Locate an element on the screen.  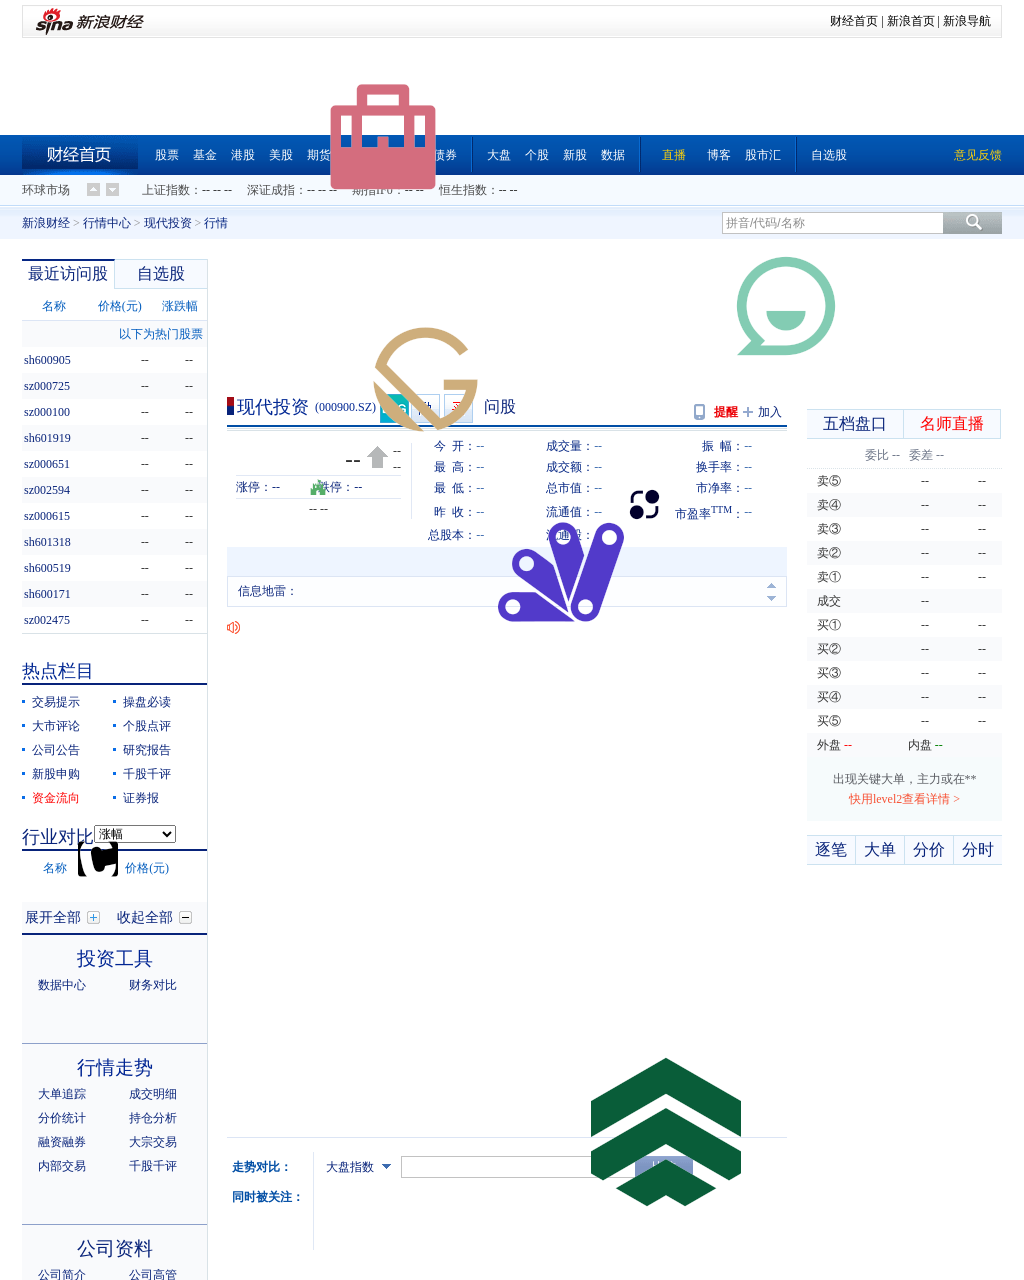
access work or business documents is located at coordinates (383, 142).